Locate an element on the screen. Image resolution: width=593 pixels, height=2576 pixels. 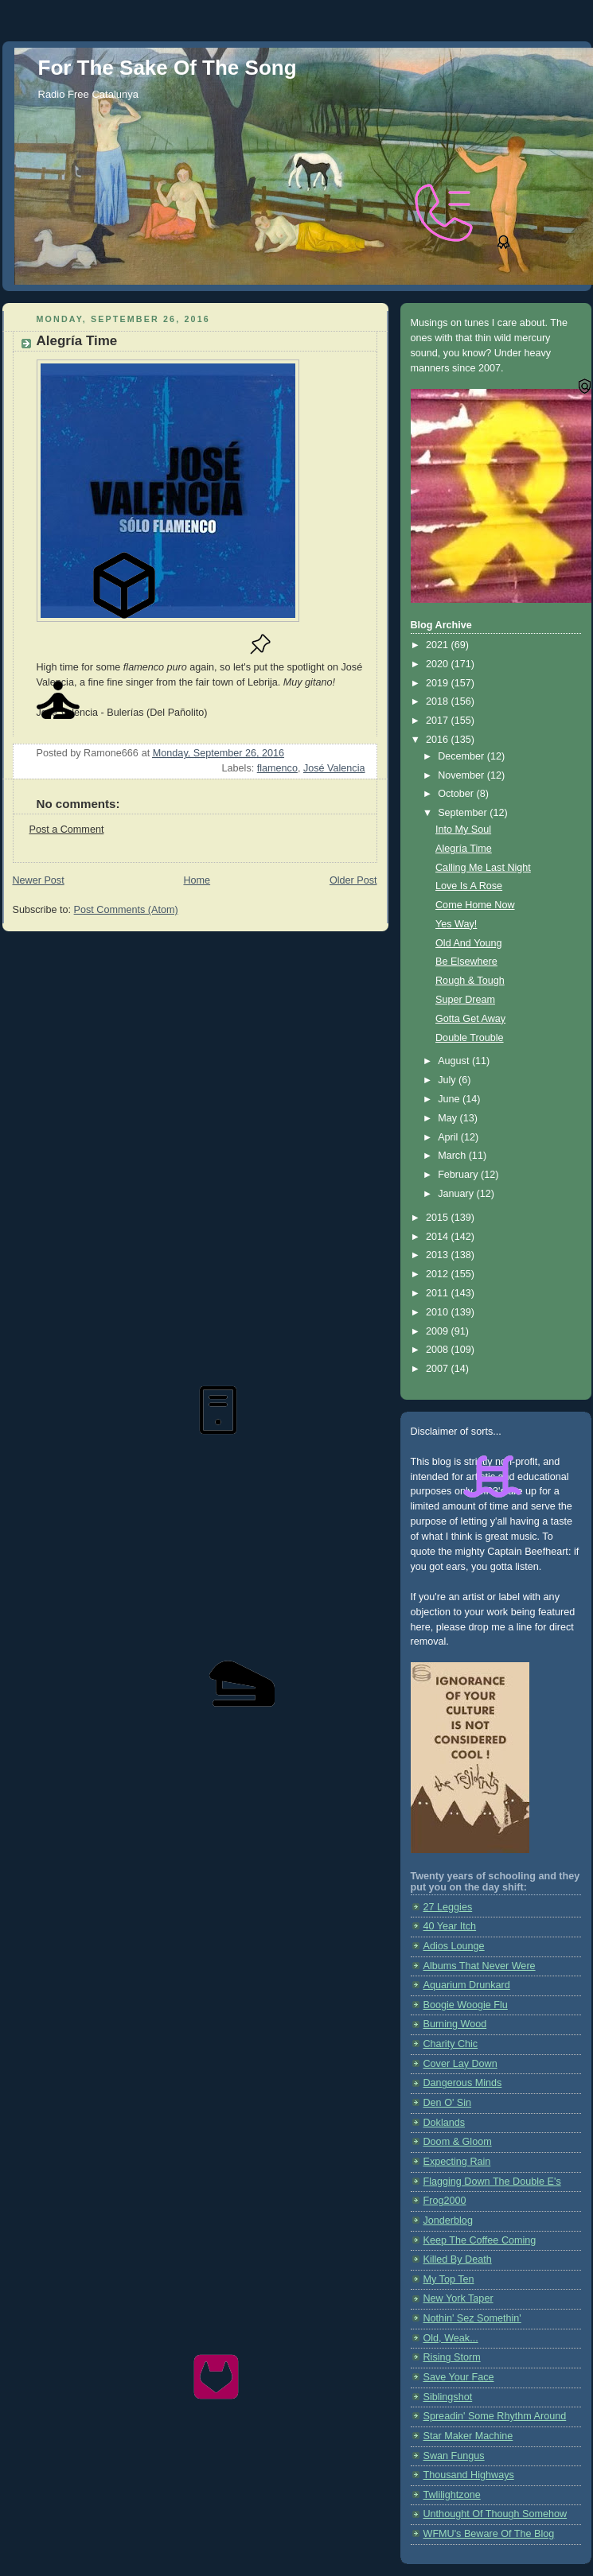
access pool or swimming area information is located at coordinates (492, 1476).